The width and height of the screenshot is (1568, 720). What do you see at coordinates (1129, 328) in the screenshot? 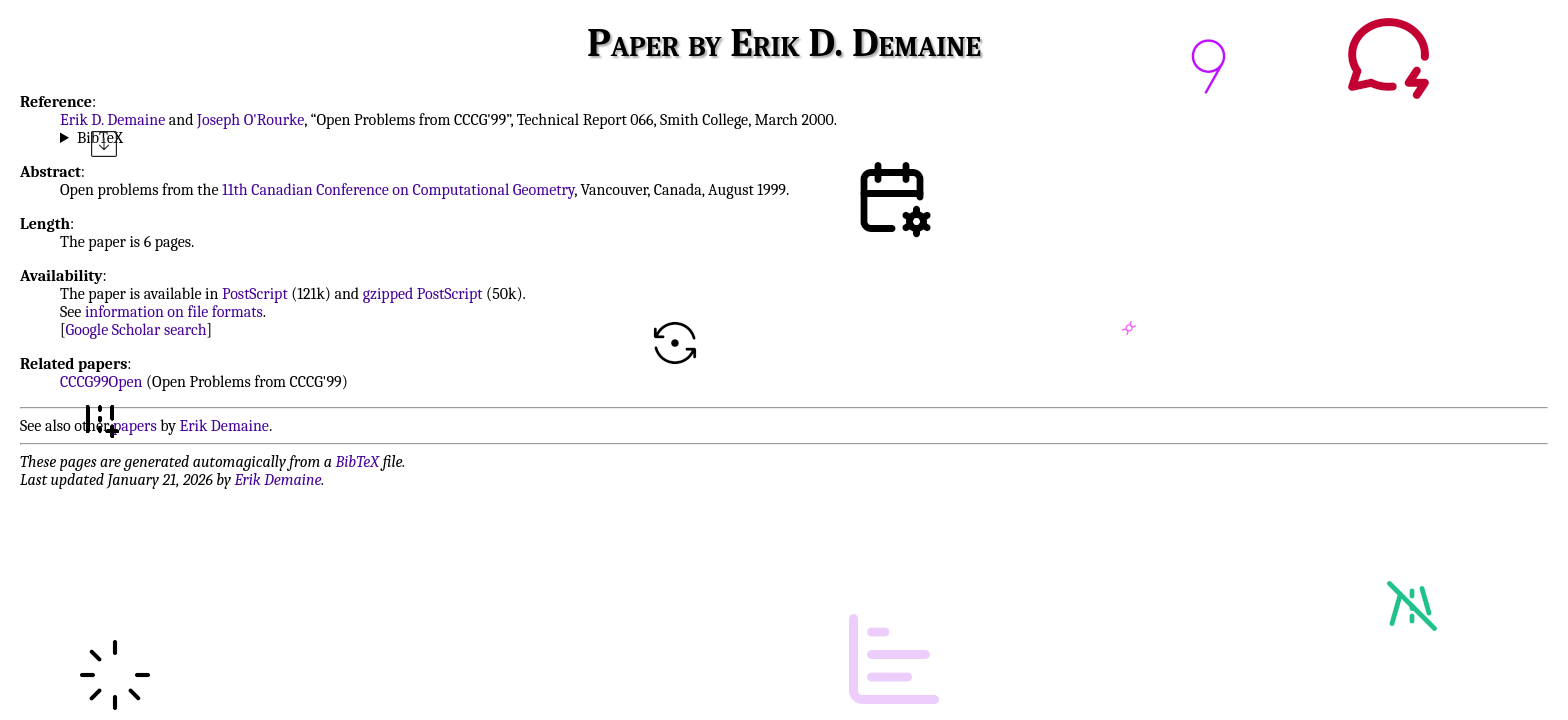
I see `access genetic or DNA-related information` at bounding box center [1129, 328].